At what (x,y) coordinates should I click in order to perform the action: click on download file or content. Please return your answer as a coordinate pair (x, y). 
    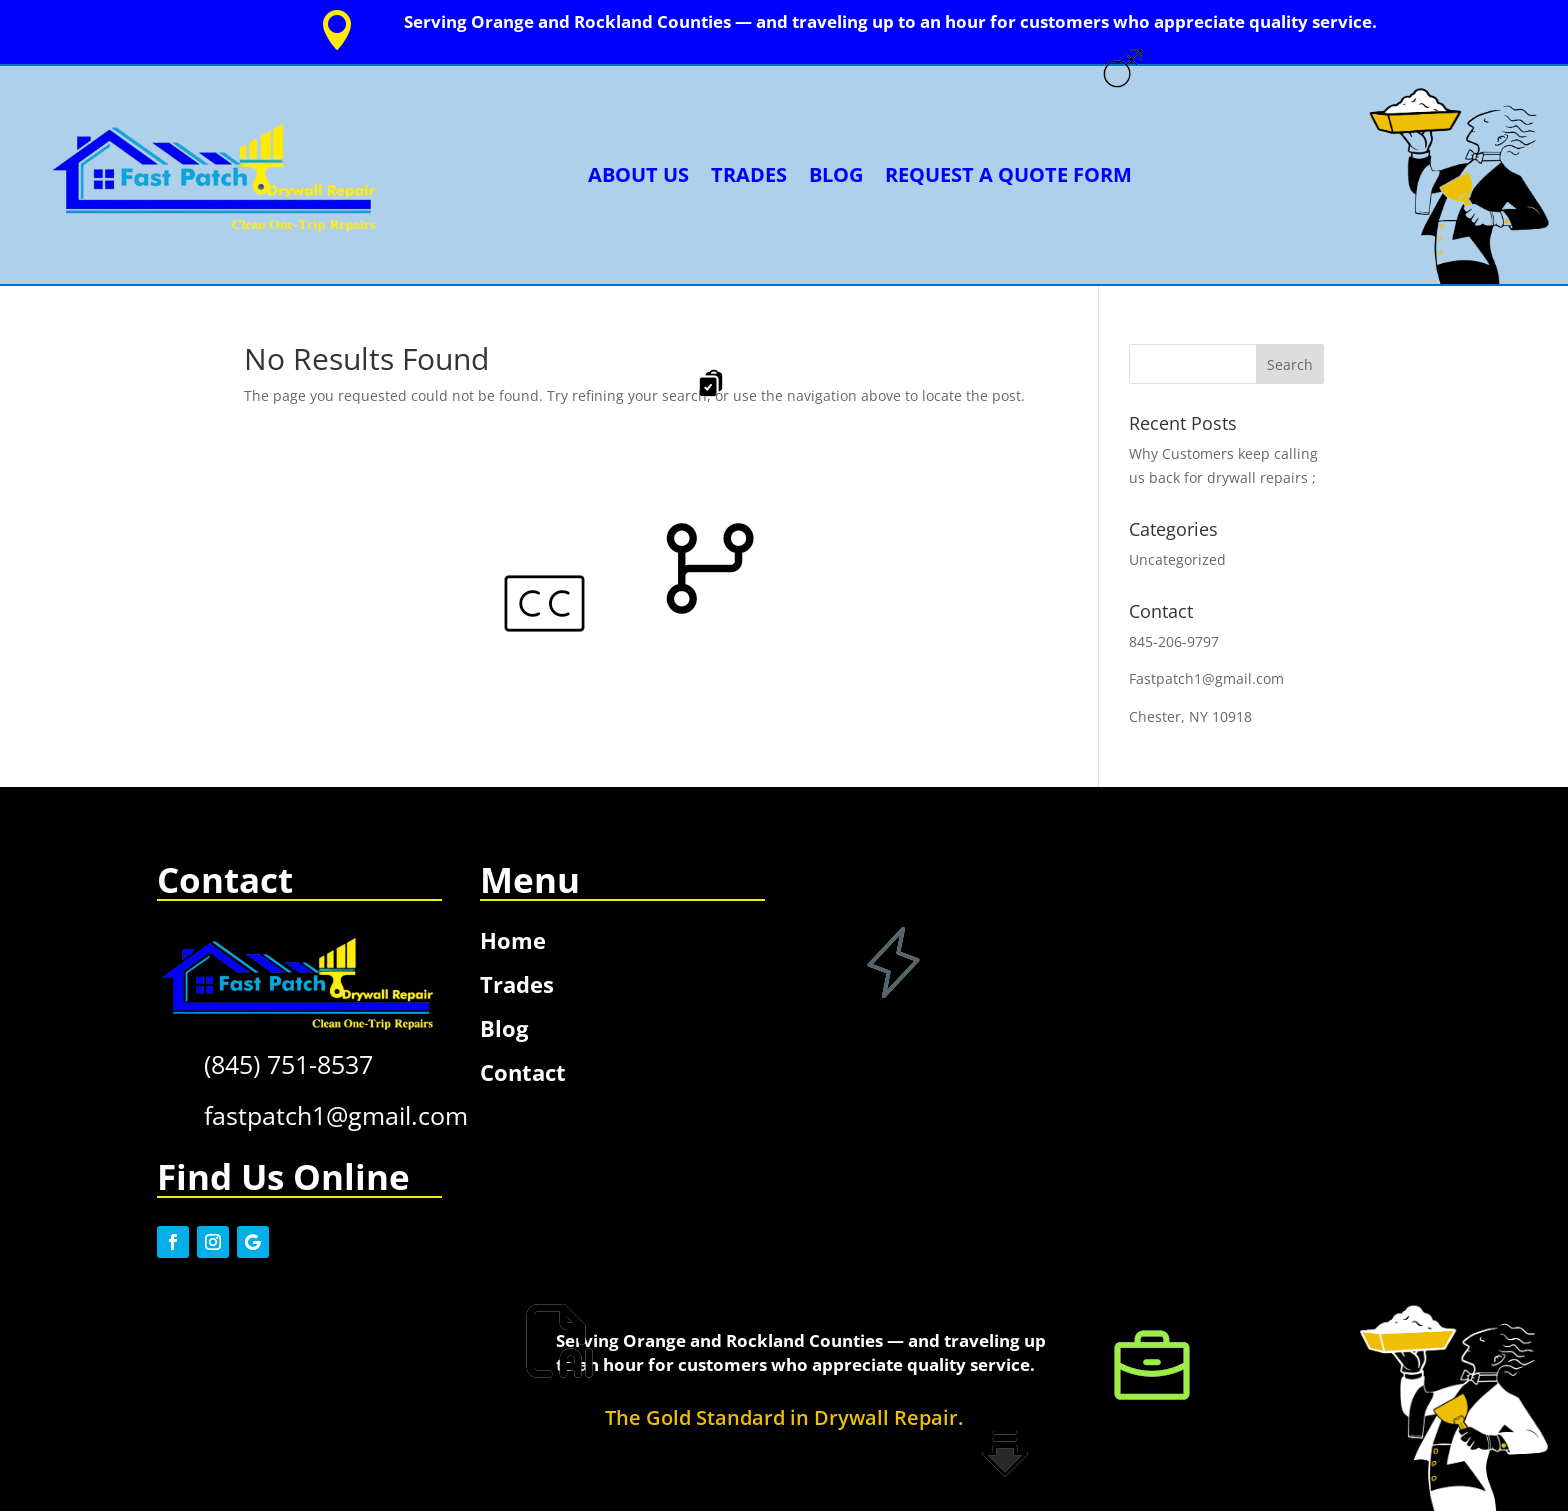
    Looking at the image, I should click on (1005, 1452).